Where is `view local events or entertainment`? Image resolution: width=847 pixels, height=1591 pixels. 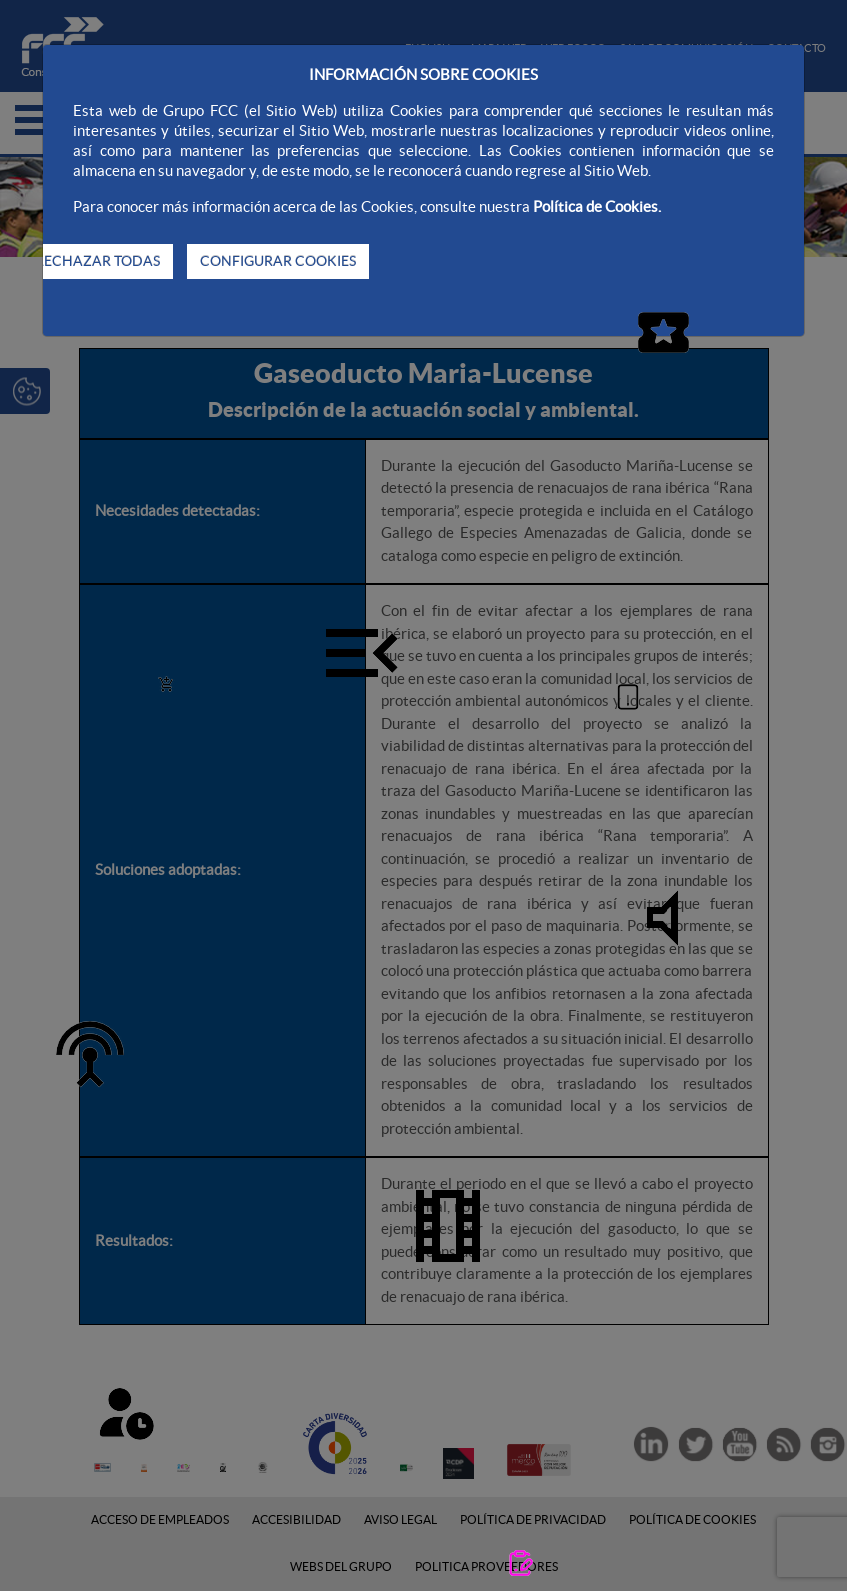
view local events or entertainment is located at coordinates (663, 332).